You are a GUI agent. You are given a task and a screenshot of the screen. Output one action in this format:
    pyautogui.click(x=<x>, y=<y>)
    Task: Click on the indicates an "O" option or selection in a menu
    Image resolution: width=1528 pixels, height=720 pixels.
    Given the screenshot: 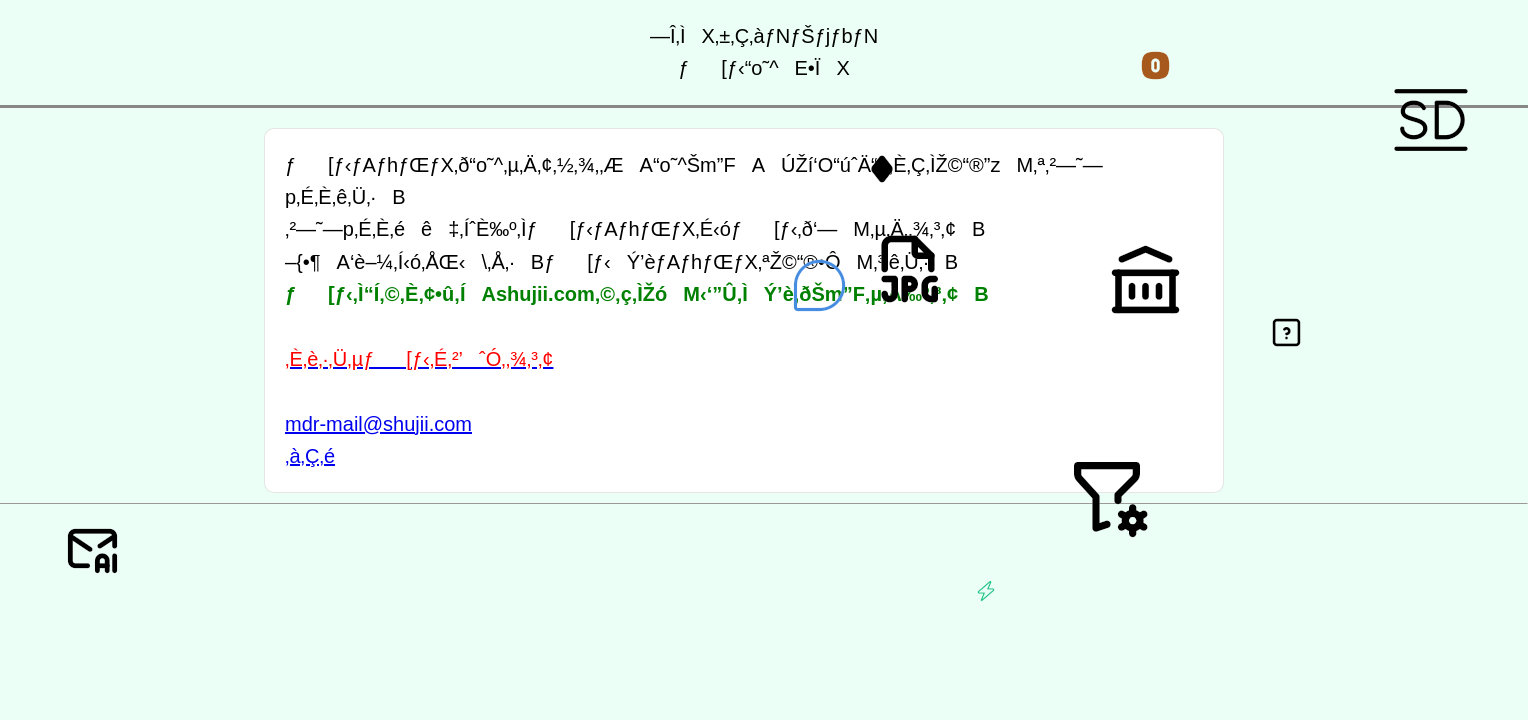 What is the action you would take?
    pyautogui.click(x=1155, y=65)
    